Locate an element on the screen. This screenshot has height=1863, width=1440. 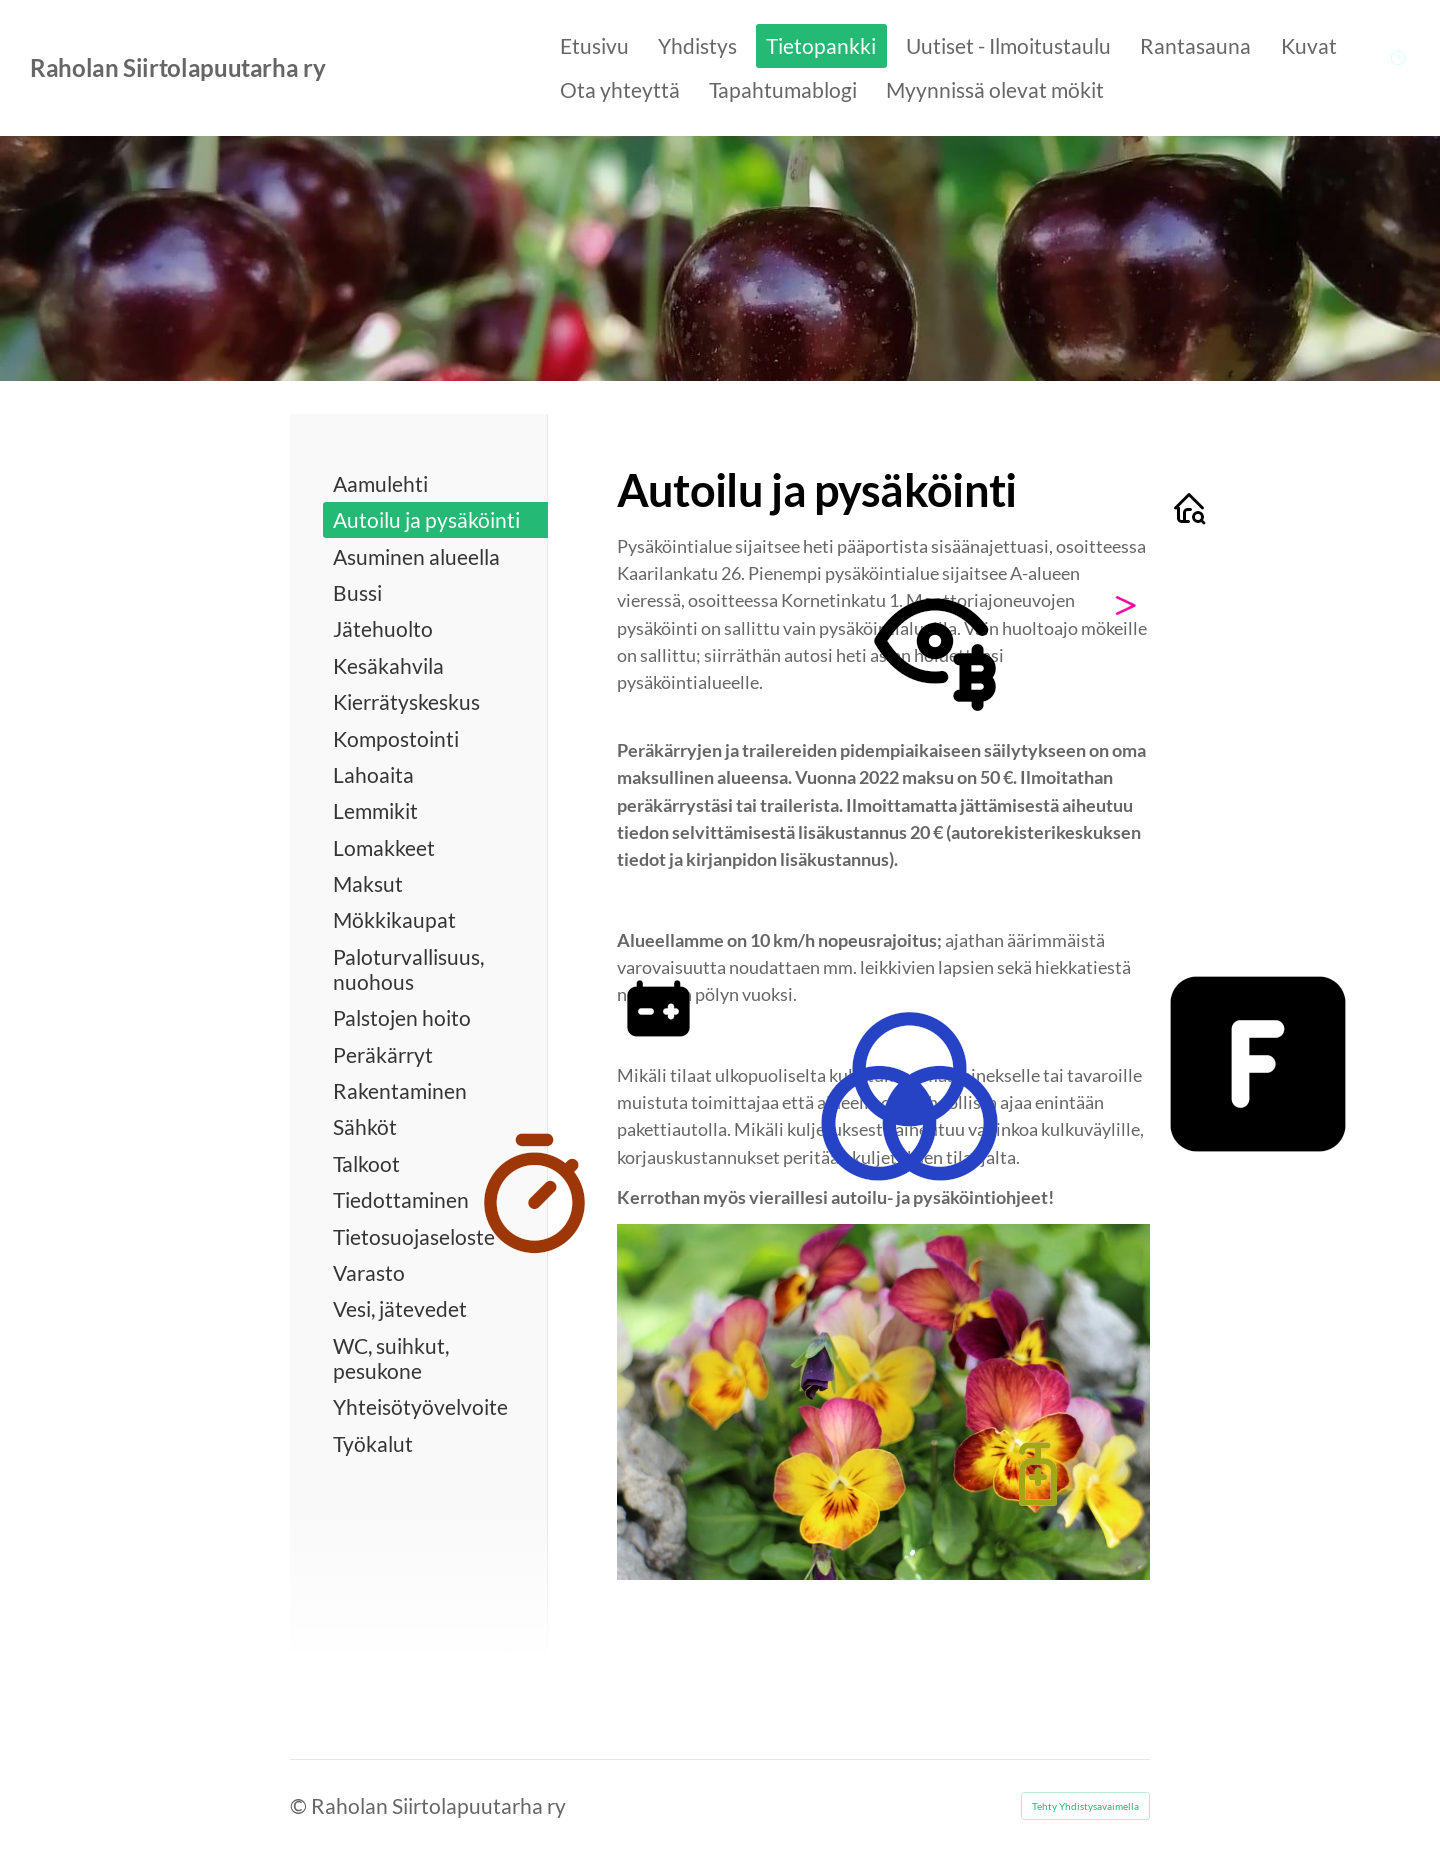
shows overlapping or intersecting data sets is located at coordinates (909, 1099).